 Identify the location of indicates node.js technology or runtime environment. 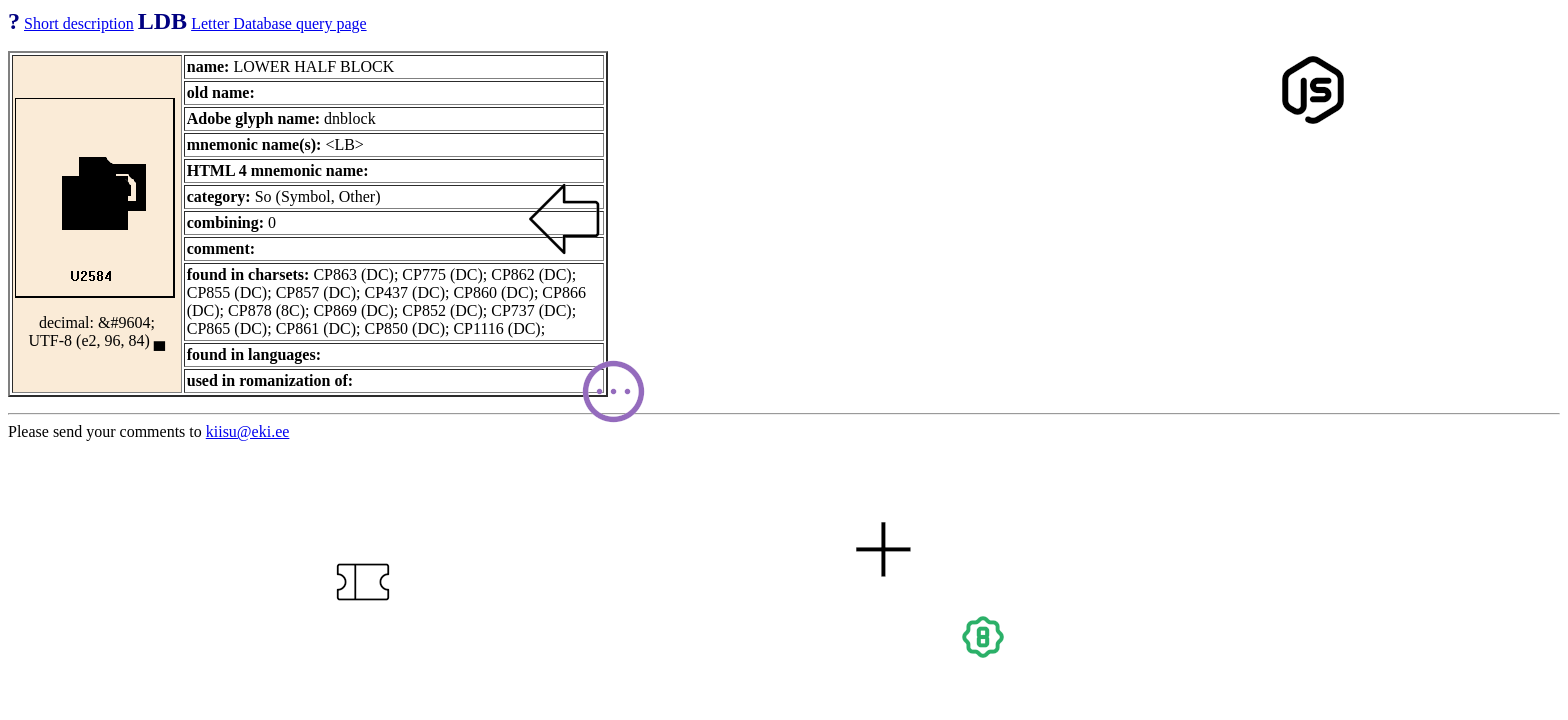
(1313, 90).